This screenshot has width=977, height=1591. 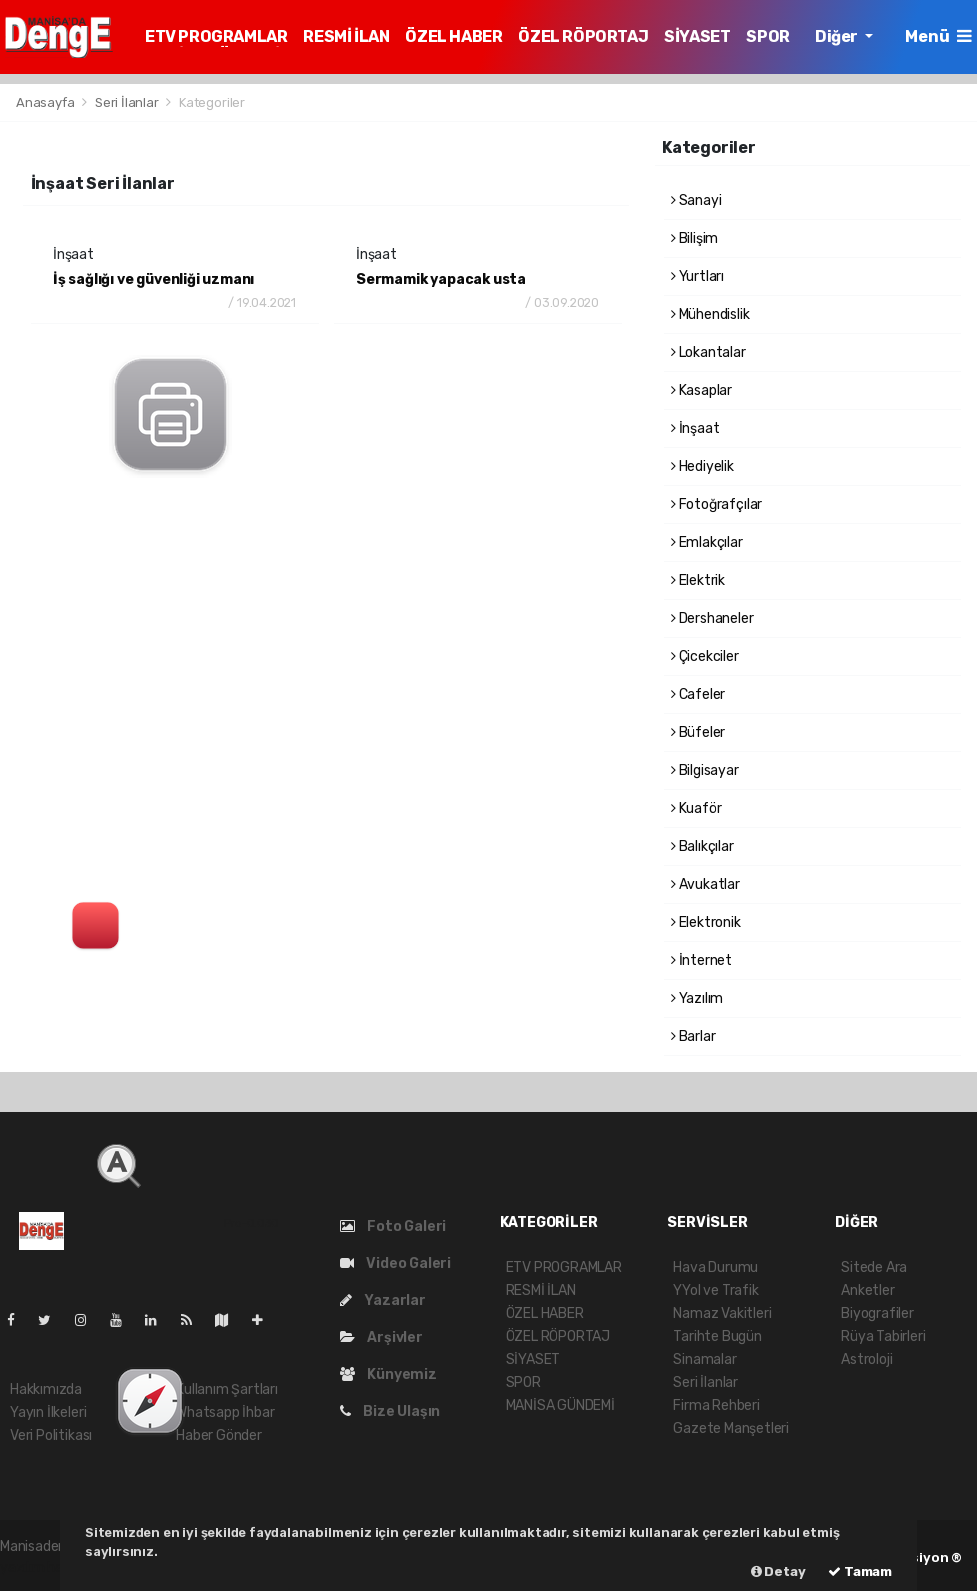 I want to click on blank app icon template for customization, so click(x=95, y=925).